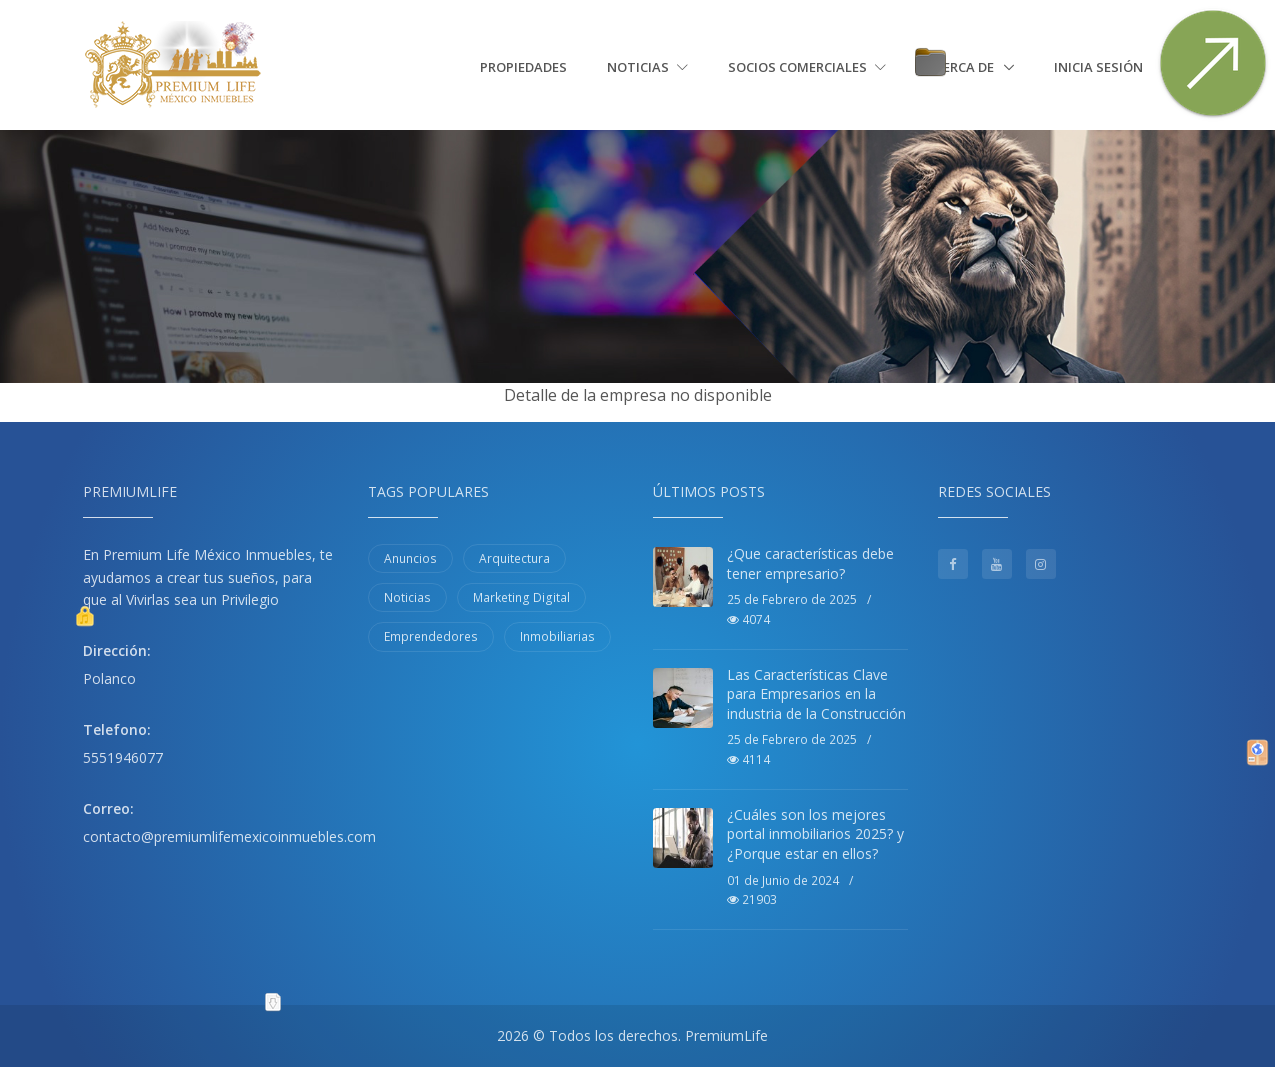 The image size is (1275, 1067). Describe the element at coordinates (273, 1002) in the screenshot. I see `install a file or package` at that location.